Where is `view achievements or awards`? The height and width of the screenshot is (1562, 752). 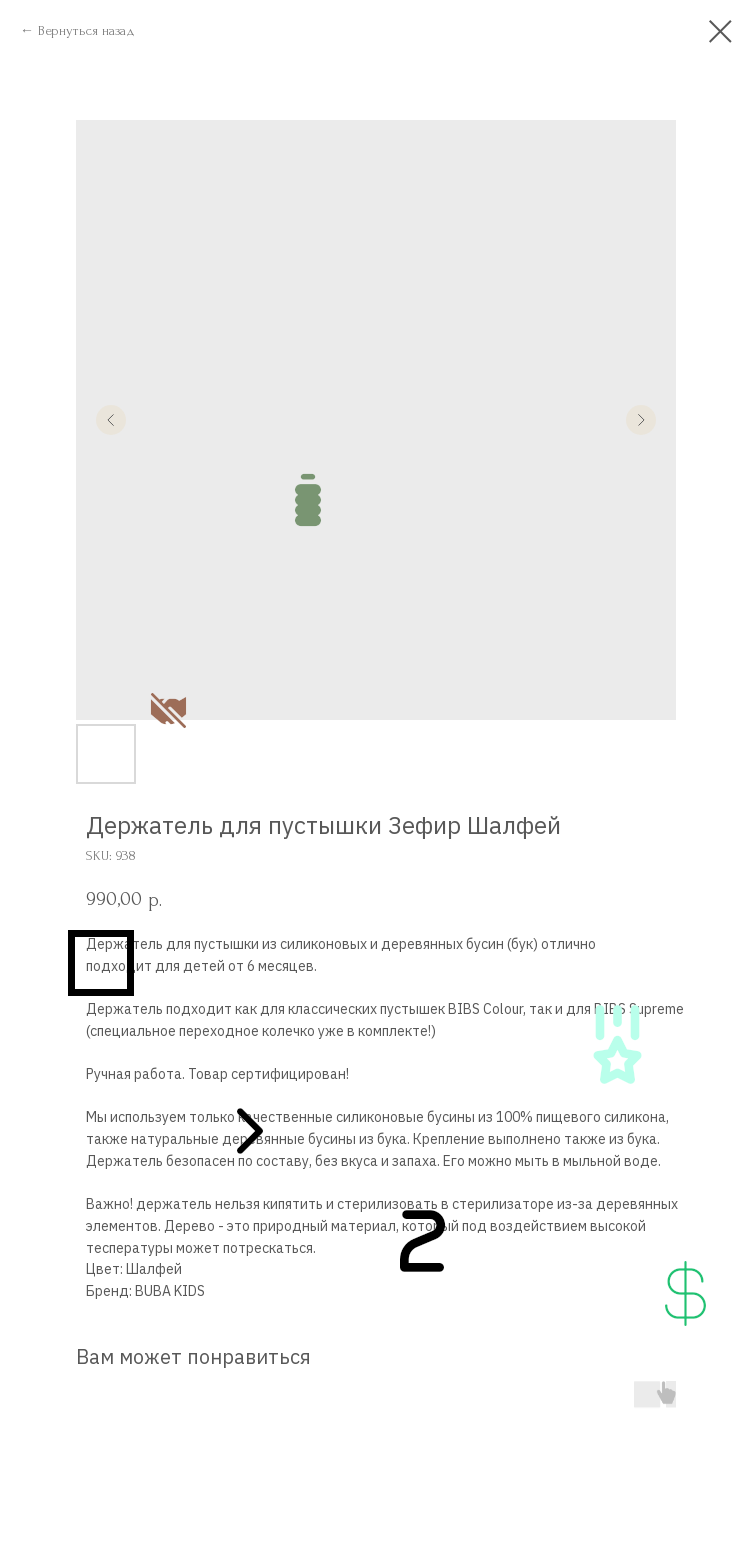 view achievements or awards is located at coordinates (617, 1044).